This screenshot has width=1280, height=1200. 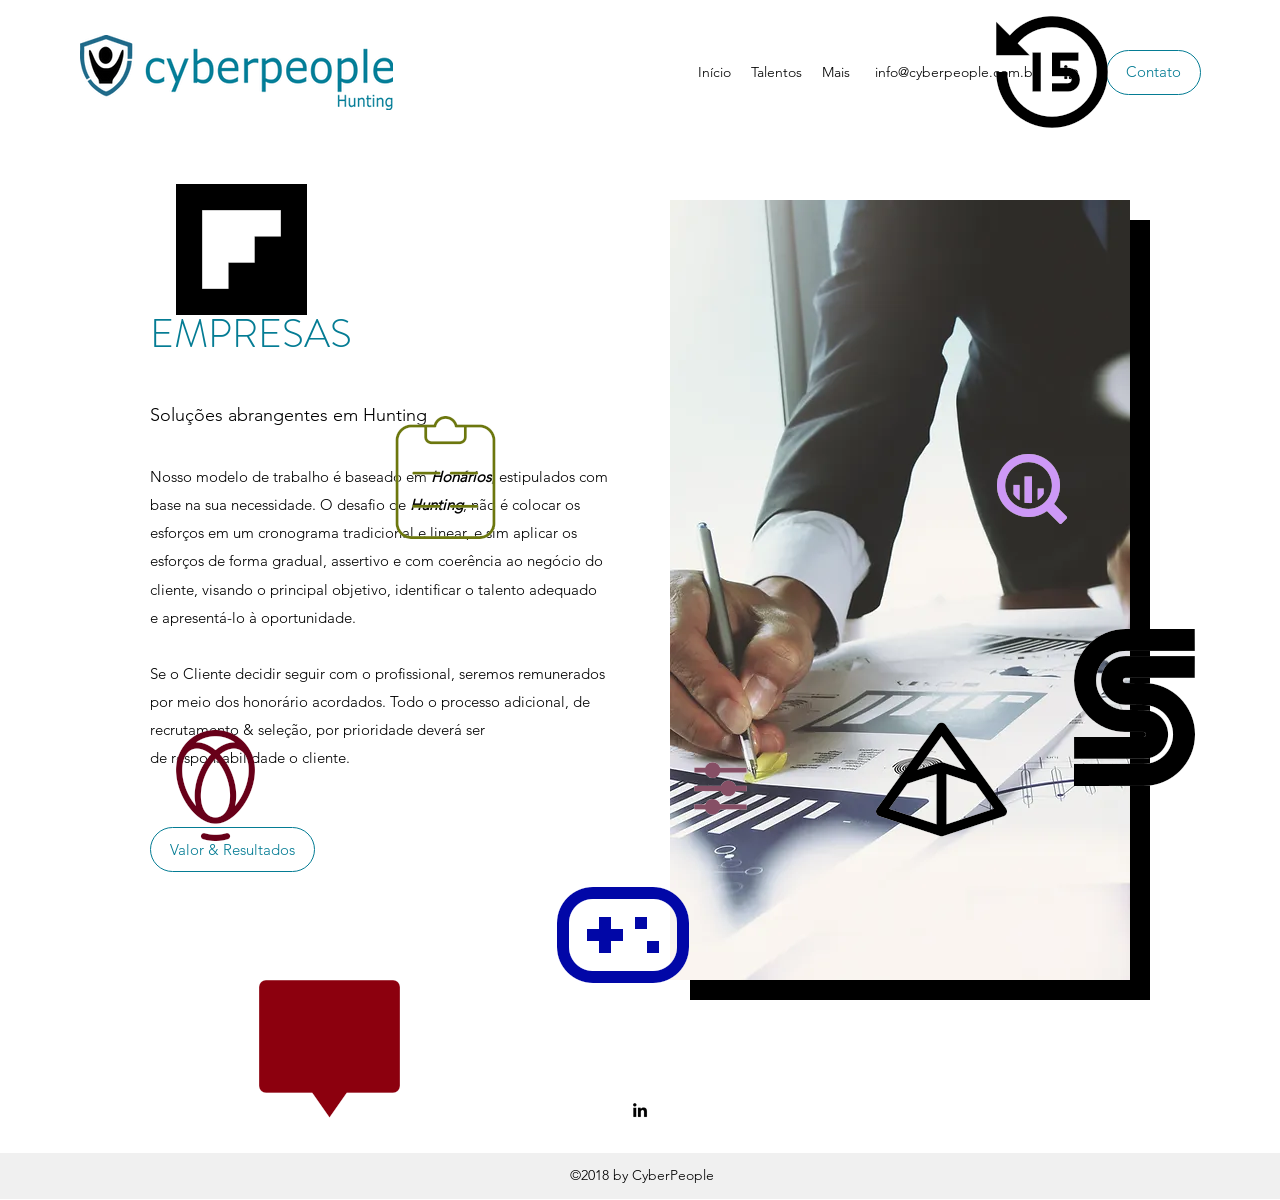 I want to click on open gaming or games section, so click(x=623, y=935).